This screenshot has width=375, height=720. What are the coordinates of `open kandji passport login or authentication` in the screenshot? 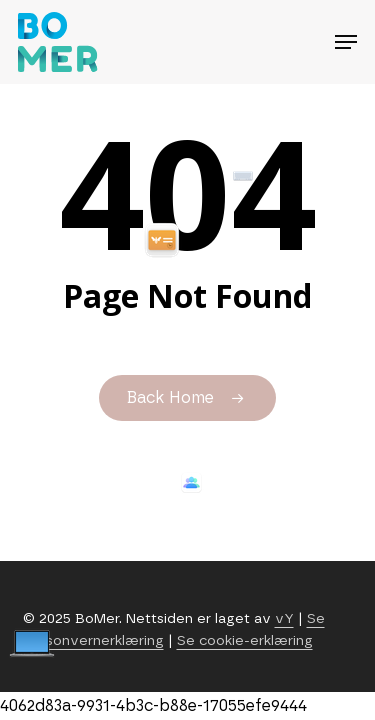 It's located at (162, 240).